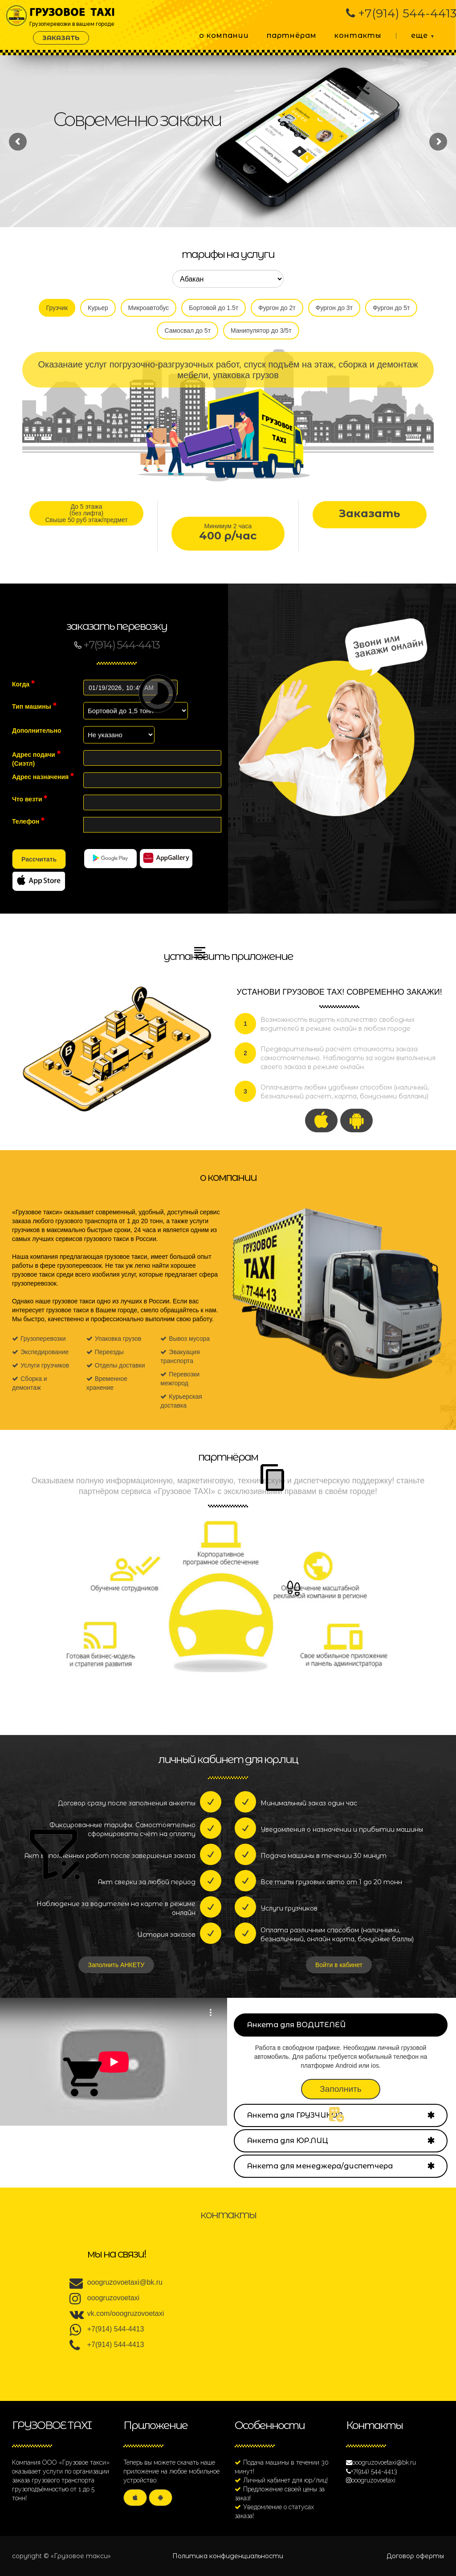 The height and width of the screenshot is (2576, 456). I want to click on filter results by discounted items, so click(53, 1853).